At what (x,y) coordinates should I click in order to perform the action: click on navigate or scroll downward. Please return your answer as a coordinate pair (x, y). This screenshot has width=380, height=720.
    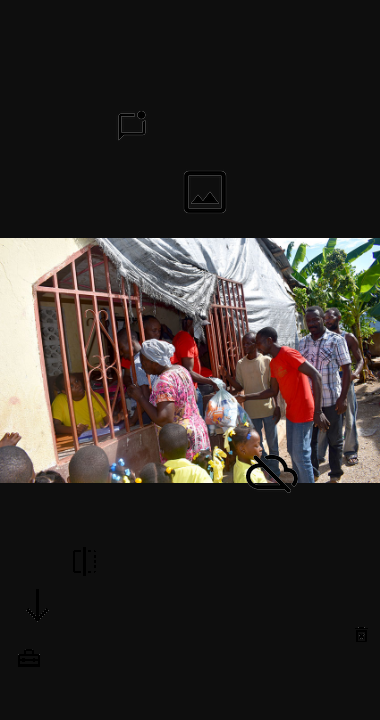
    Looking at the image, I should click on (37, 605).